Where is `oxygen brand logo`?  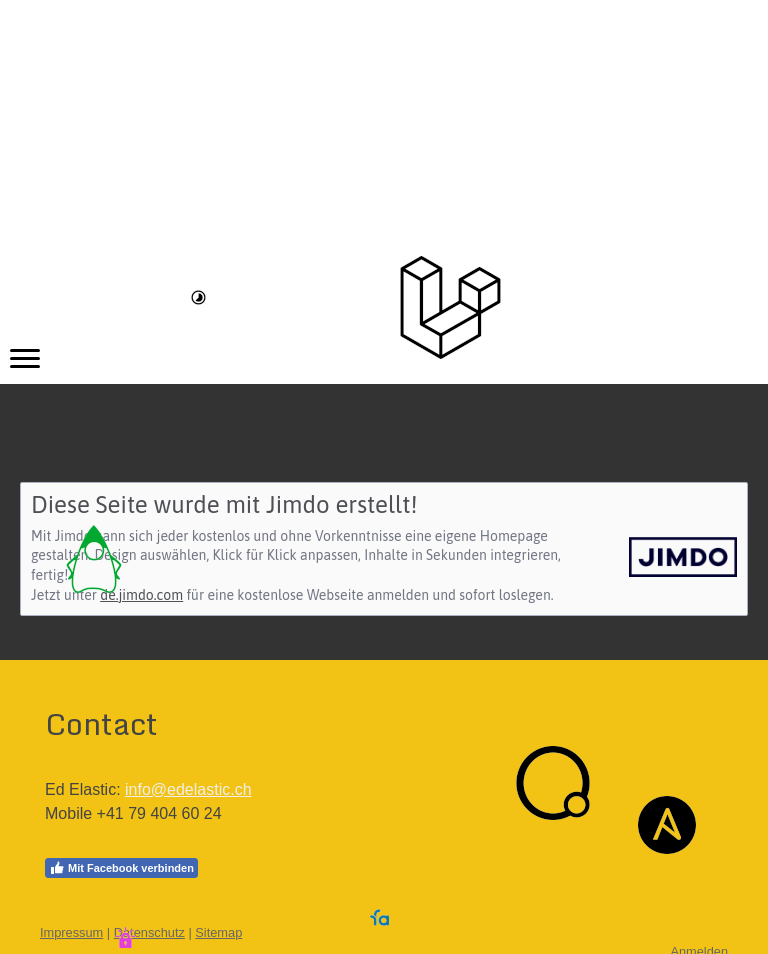
oxygen brand logo is located at coordinates (553, 783).